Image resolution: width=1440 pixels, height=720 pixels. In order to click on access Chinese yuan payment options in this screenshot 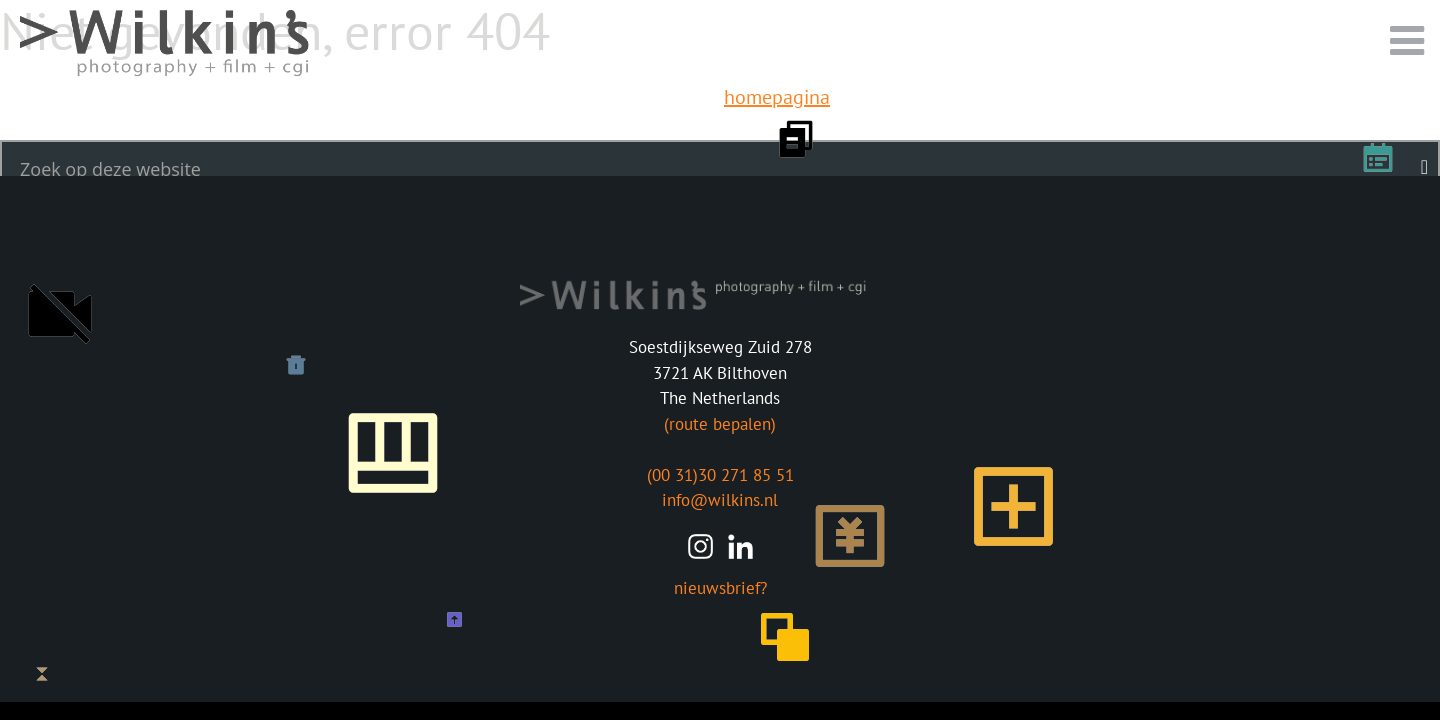, I will do `click(850, 536)`.